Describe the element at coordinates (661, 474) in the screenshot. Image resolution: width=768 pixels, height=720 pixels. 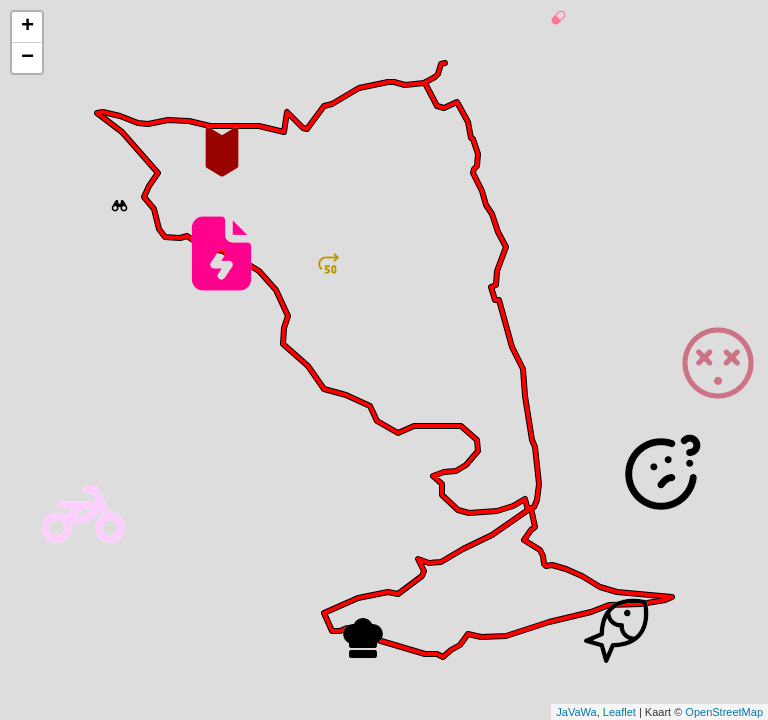
I see `indicates user confusion or uncertainty` at that location.